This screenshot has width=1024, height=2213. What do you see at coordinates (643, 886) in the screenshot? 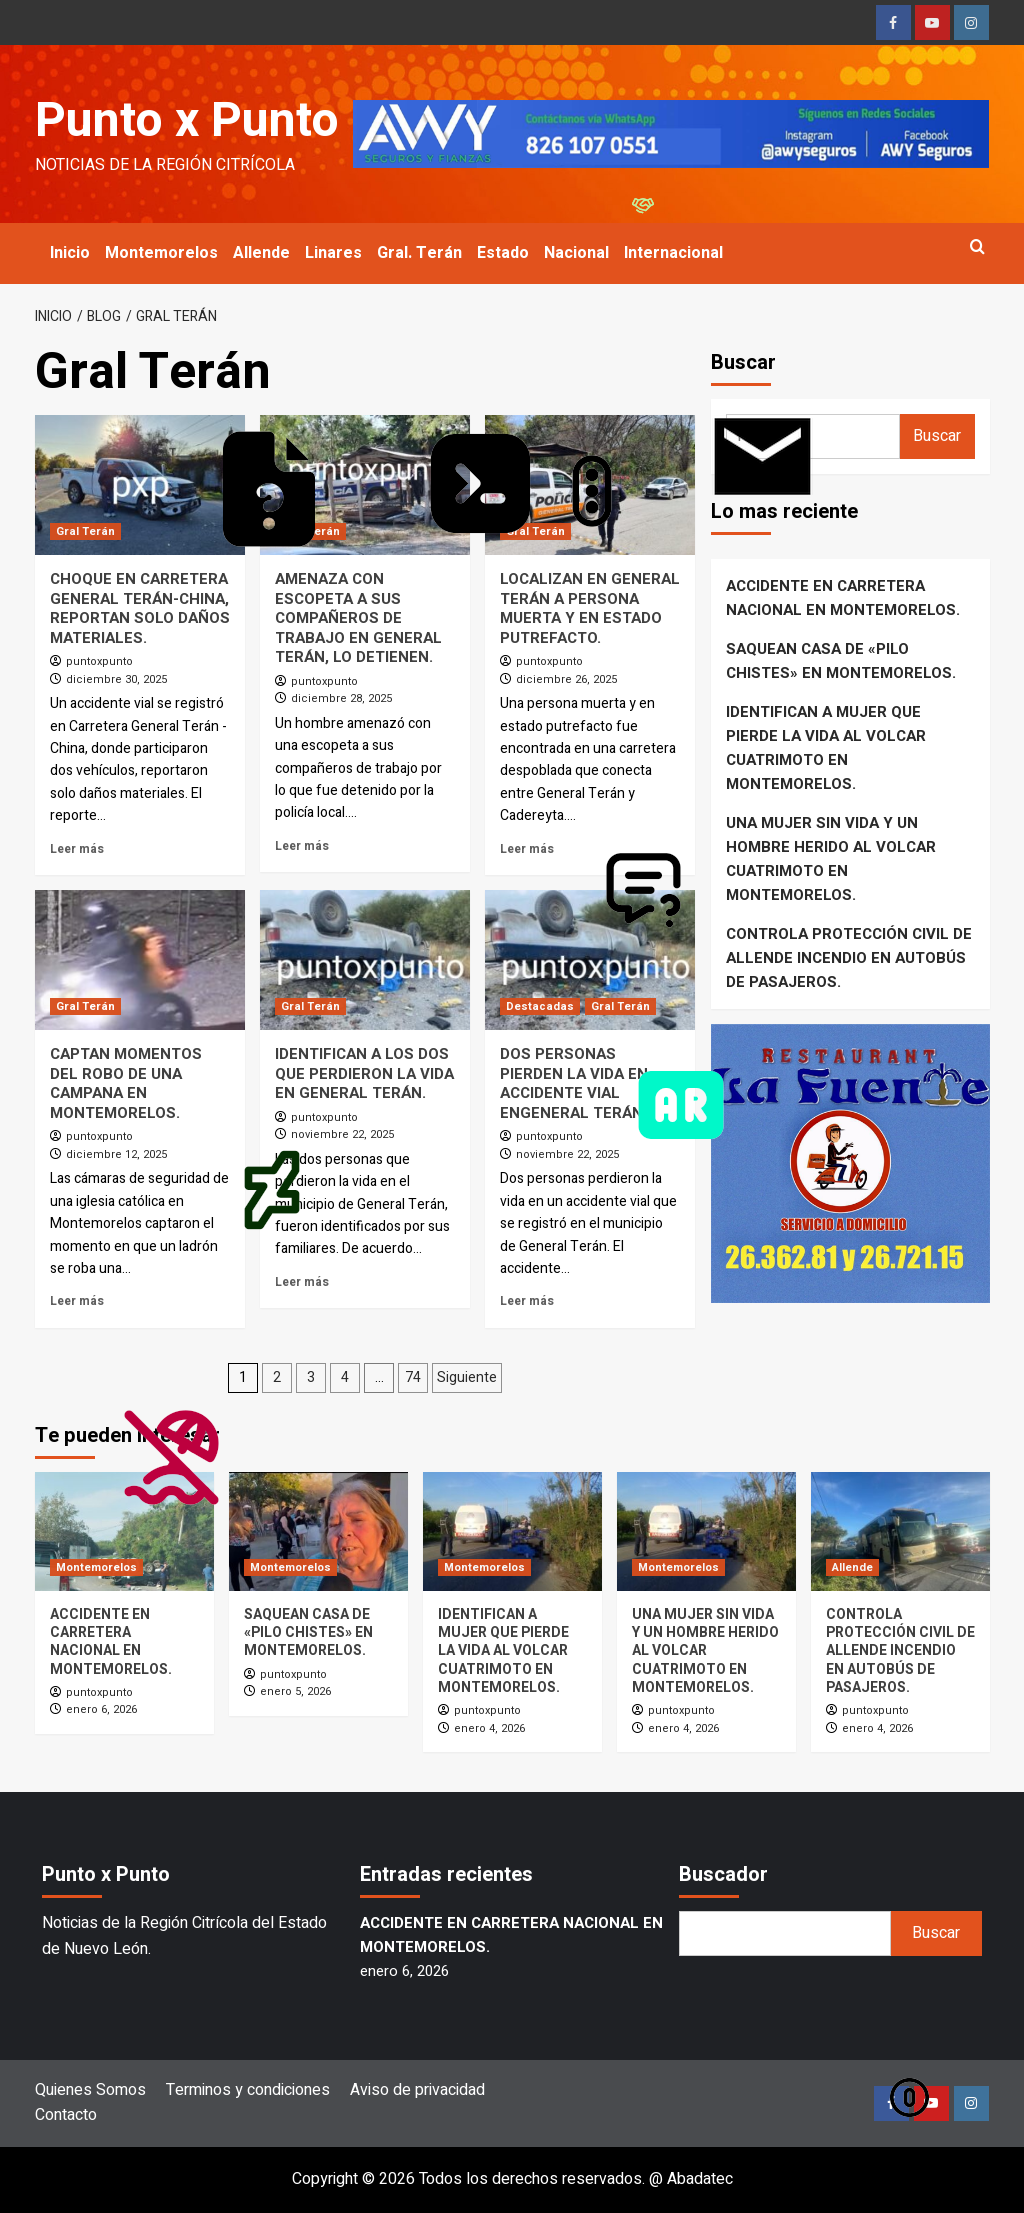
I see `access help or FAQ chat` at bounding box center [643, 886].